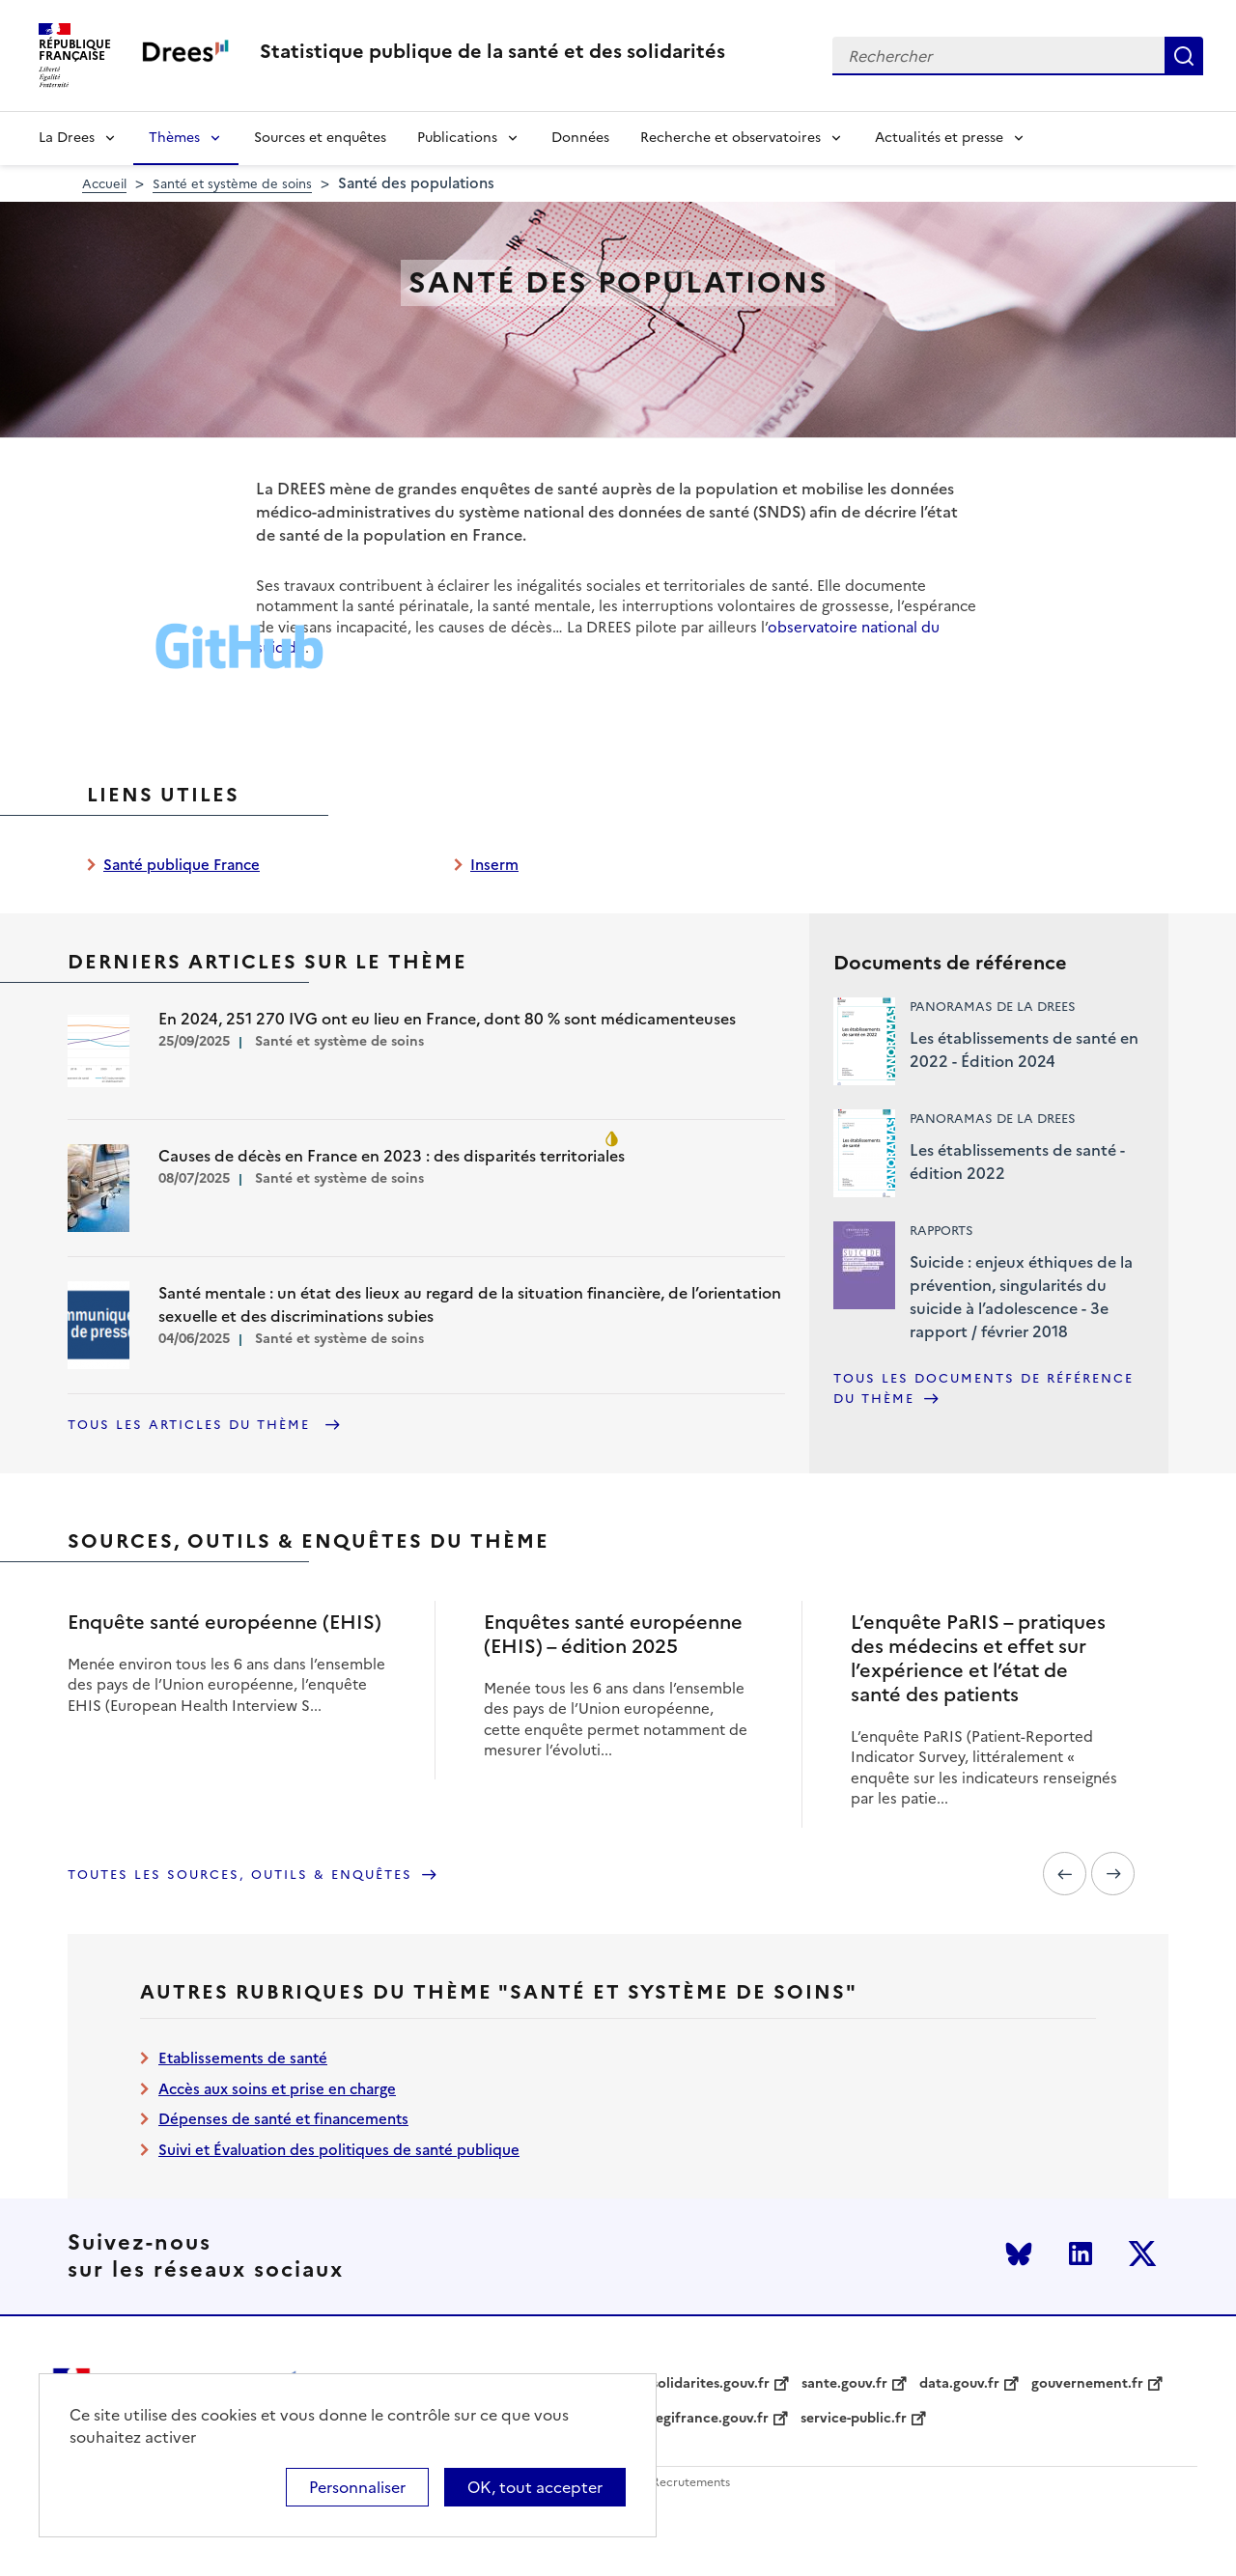 The image size is (1236, 2576). I want to click on adjust opacity or transparency level, so click(611, 1138).